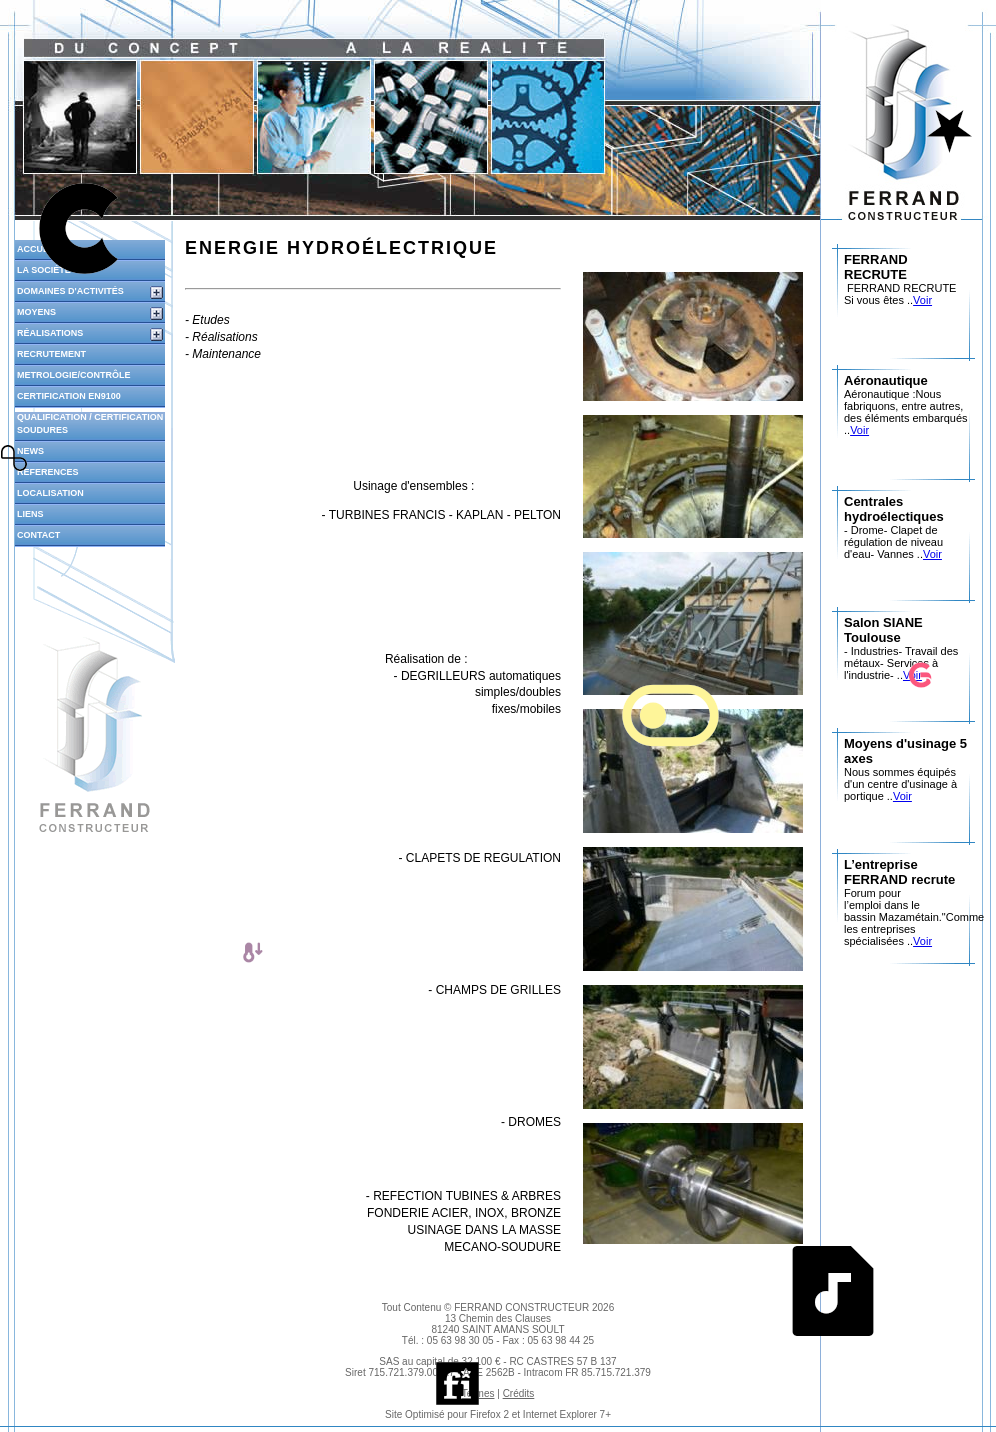  What do you see at coordinates (949, 131) in the screenshot?
I see `open the Nebula streaming app` at bounding box center [949, 131].